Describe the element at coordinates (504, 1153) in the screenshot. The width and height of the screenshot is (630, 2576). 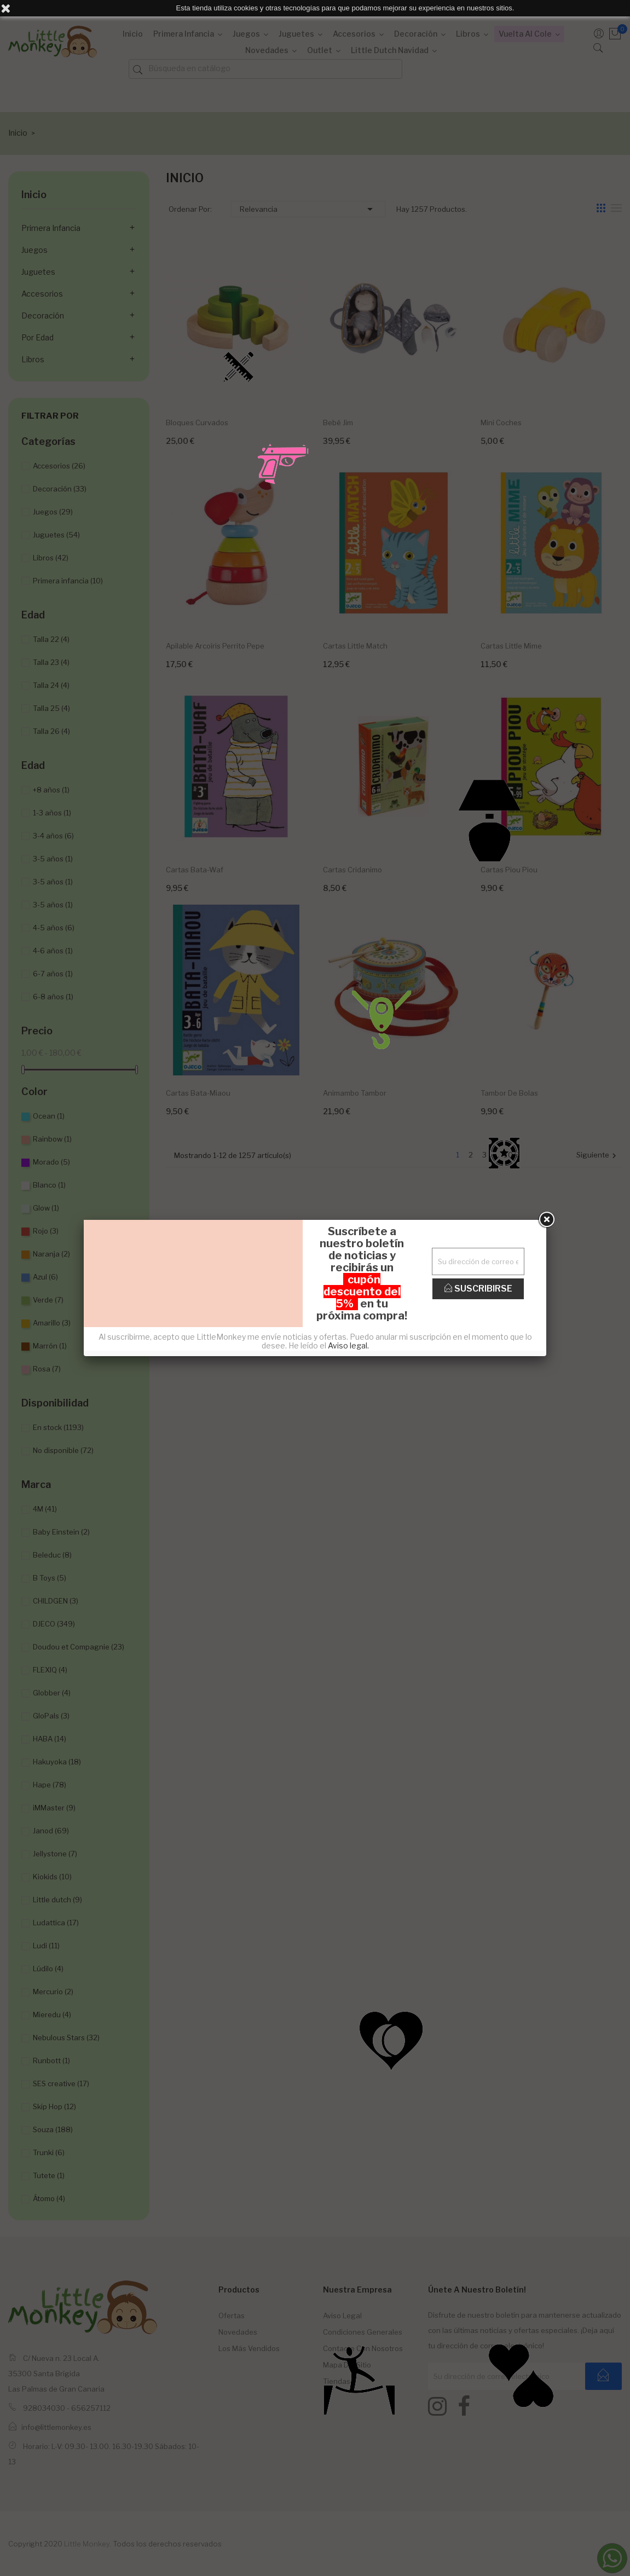
I see `imperial faction or empire team selector` at that location.